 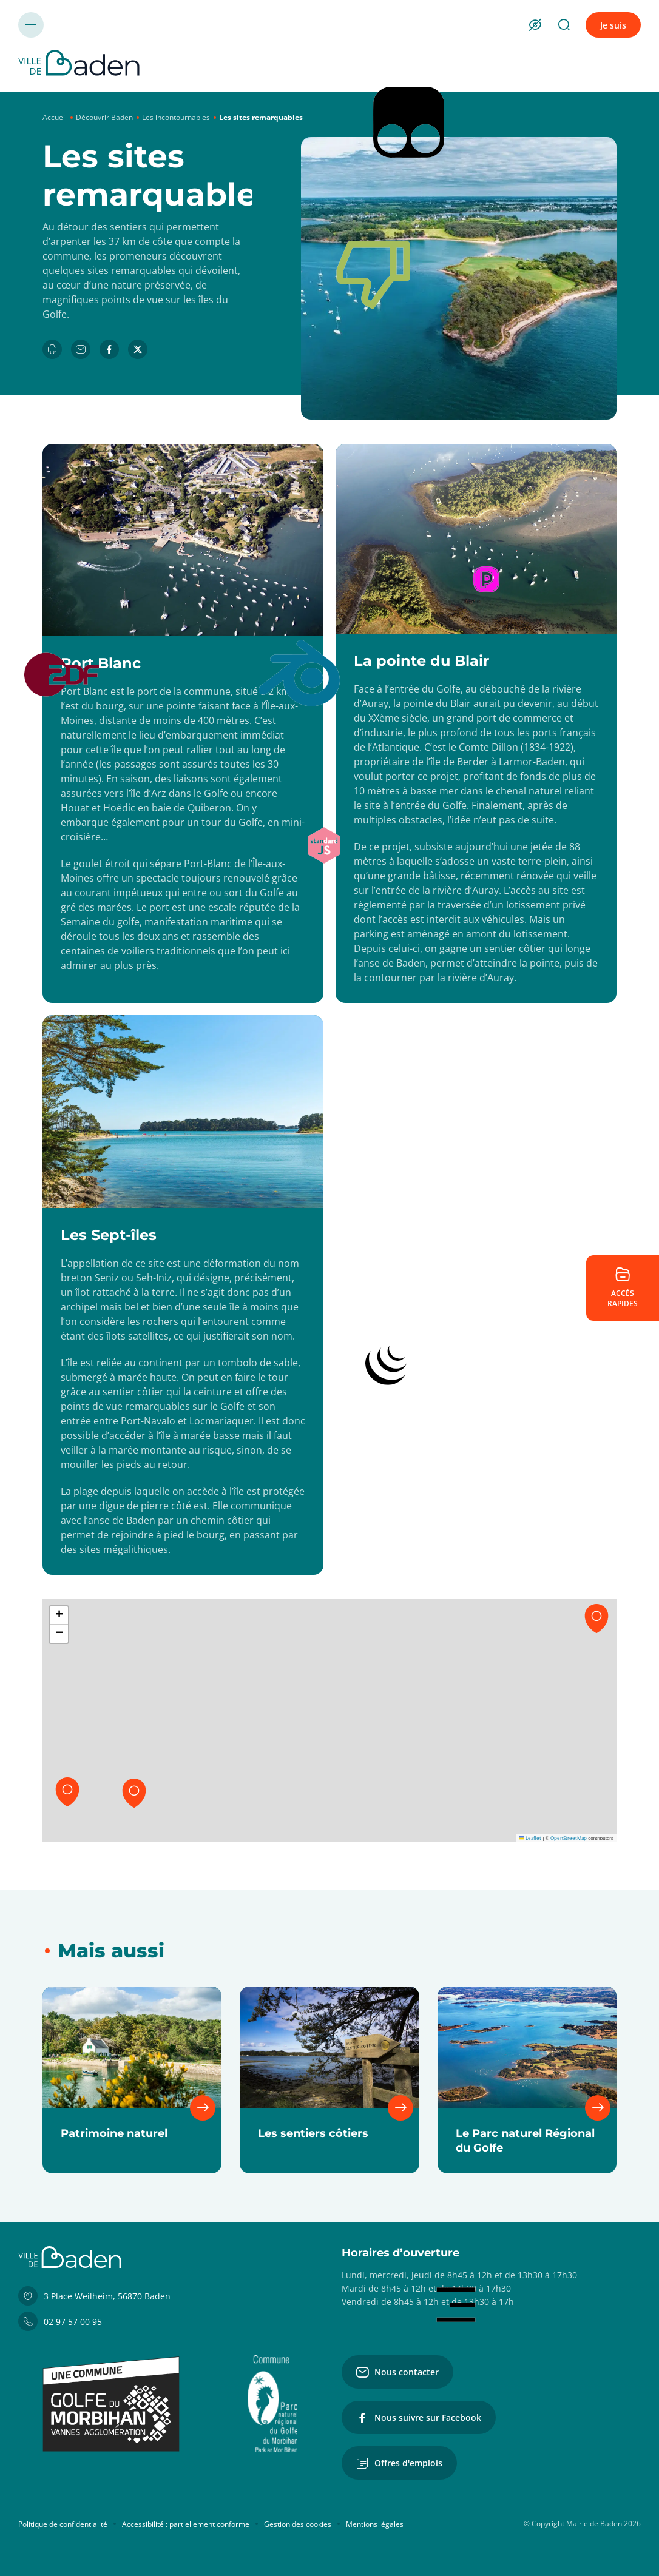 What do you see at coordinates (299, 673) in the screenshot?
I see `open blender 3d modeling software` at bounding box center [299, 673].